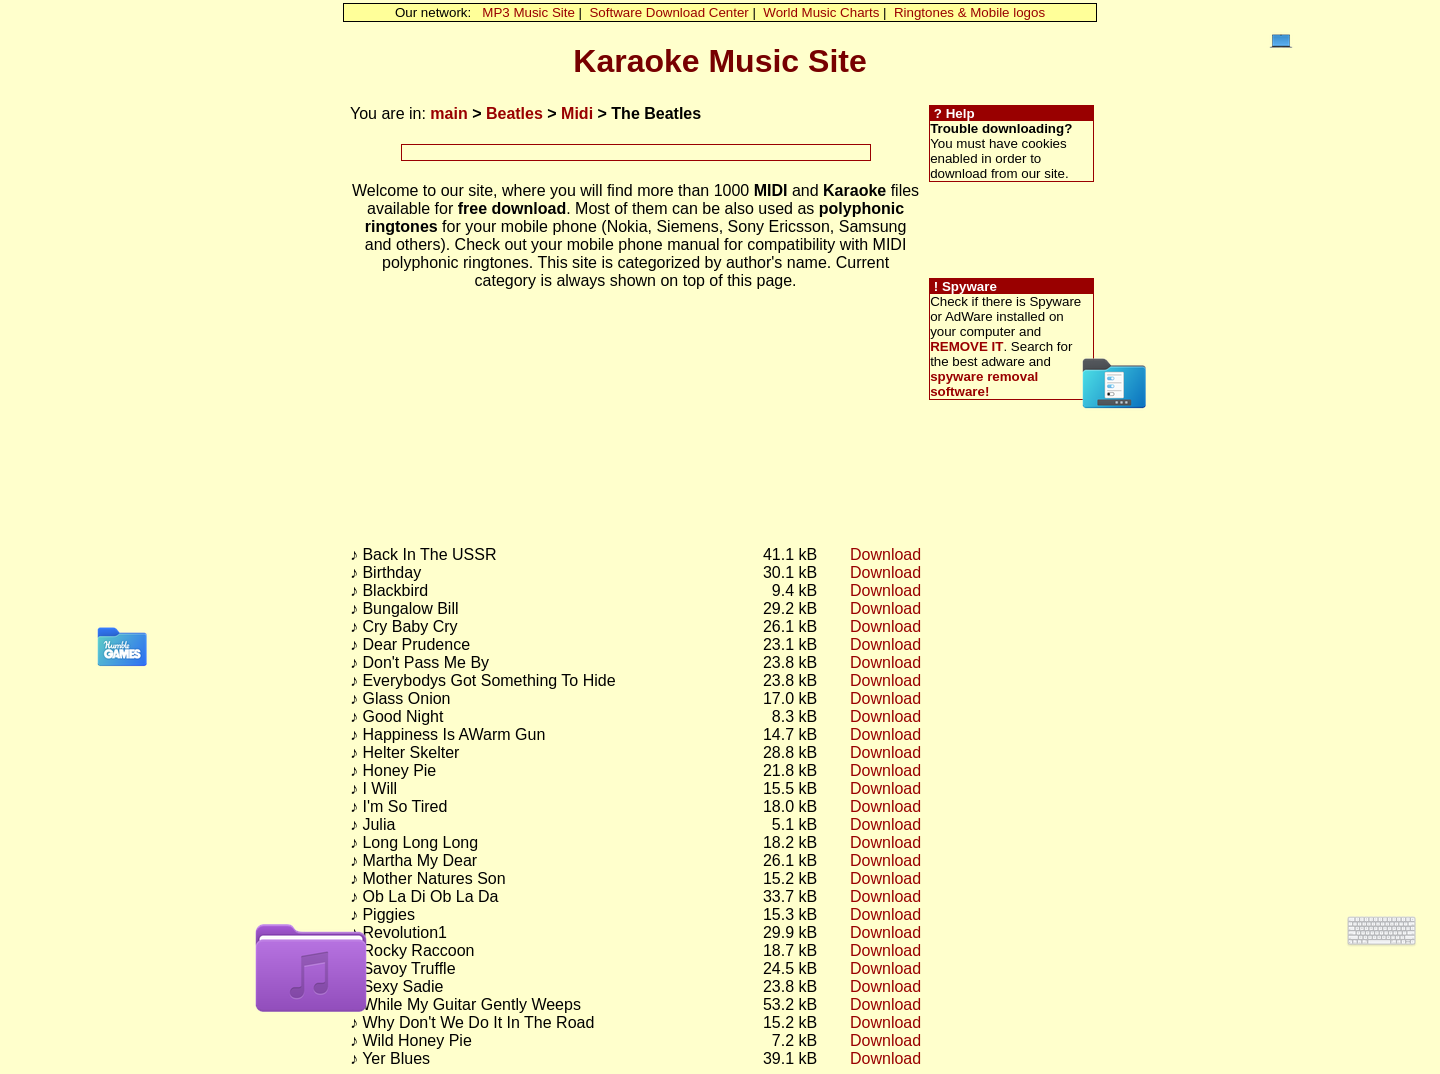 Image resolution: width=1440 pixels, height=1074 pixels. I want to click on macbook air 15-inch device icon, so click(1281, 40).